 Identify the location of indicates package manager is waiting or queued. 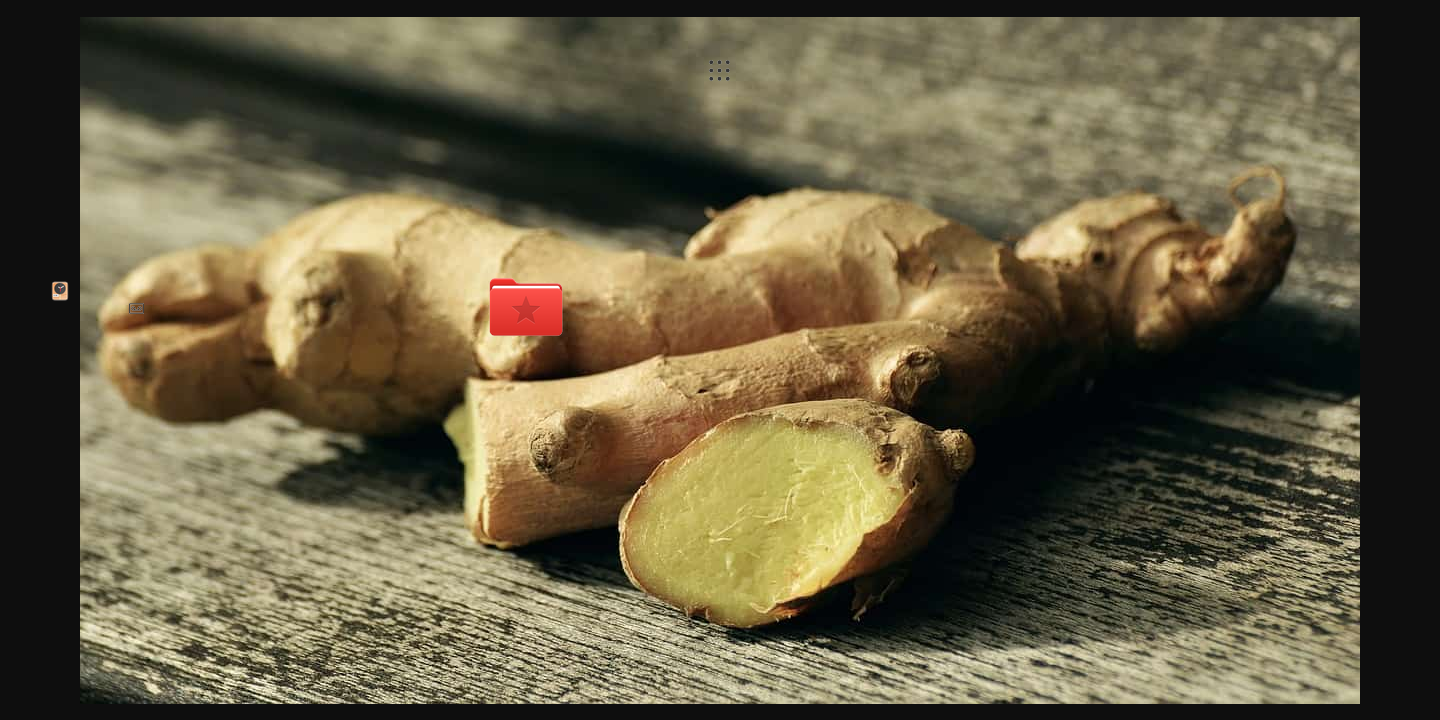
(60, 291).